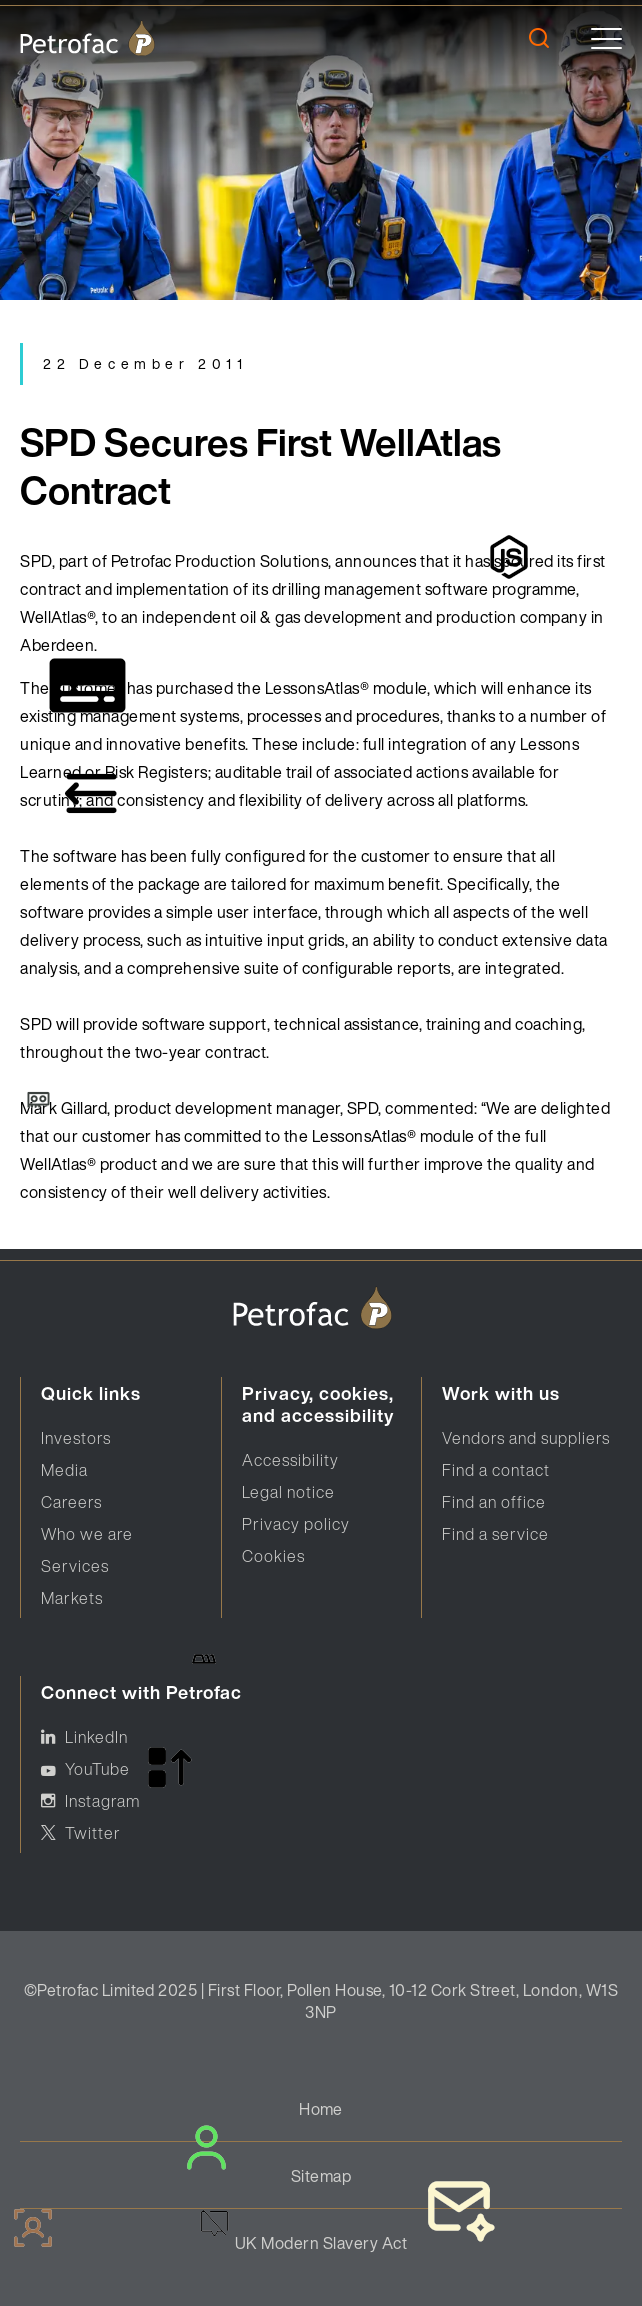 This screenshot has height=2306, width=642. What do you see at coordinates (91, 793) in the screenshot?
I see `go back to previous menu` at bounding box center [91, 793].